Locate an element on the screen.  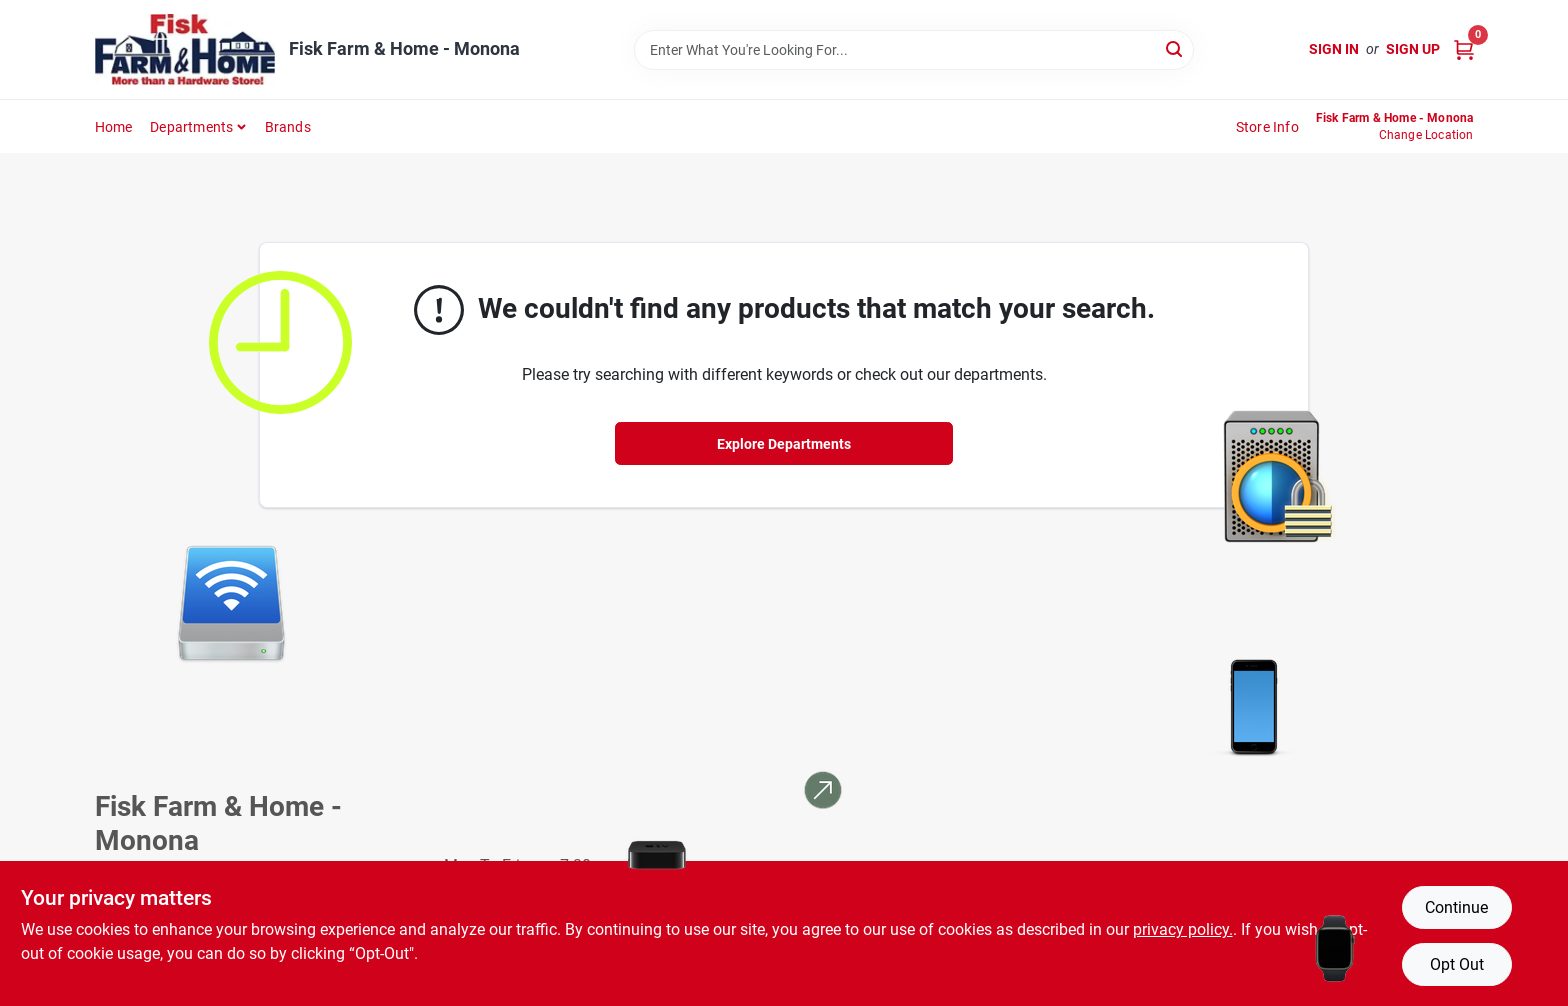
locked RAID 1 storage drive is located at coordinates (1271, 476).